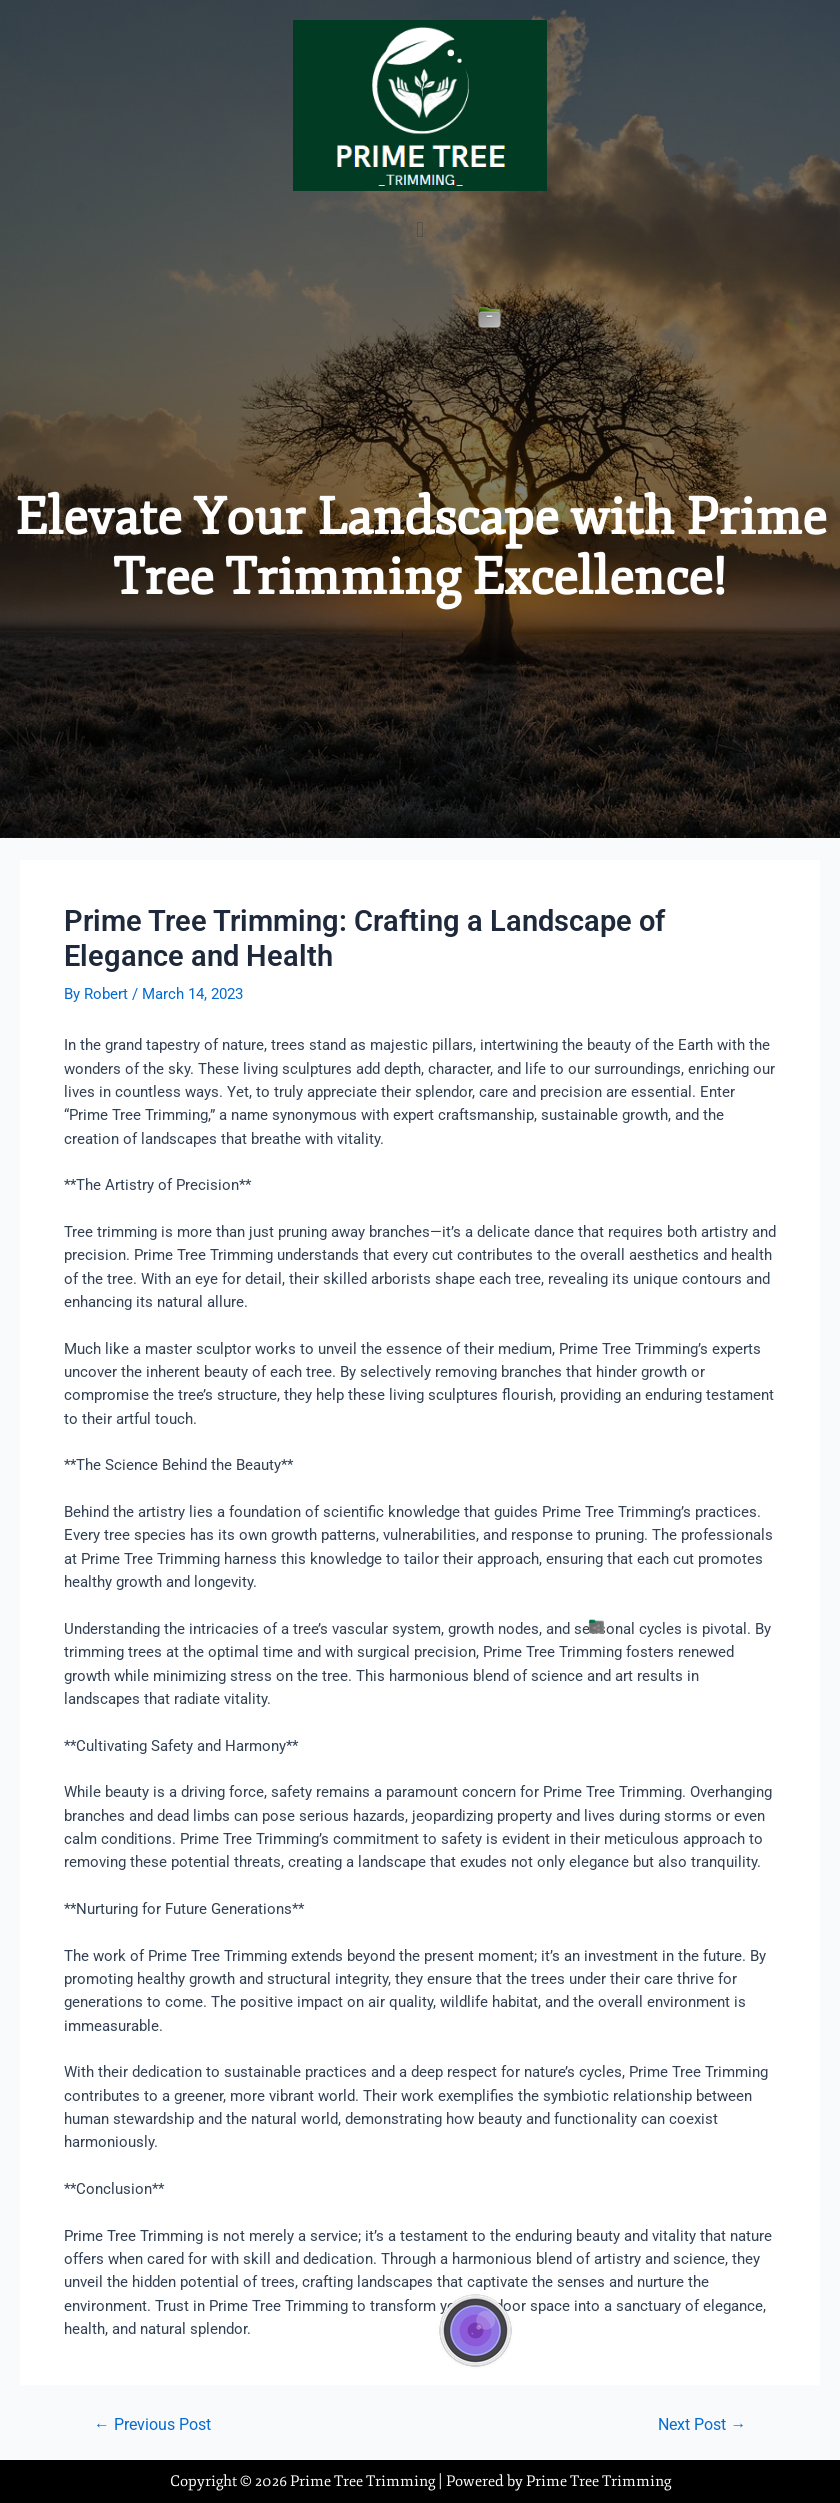 Image resolution: width=840 pixels, height=2503 pixels. Describe the element at coordinates (489, 317) in the screenshot. I see `open the file manager app` at that location.